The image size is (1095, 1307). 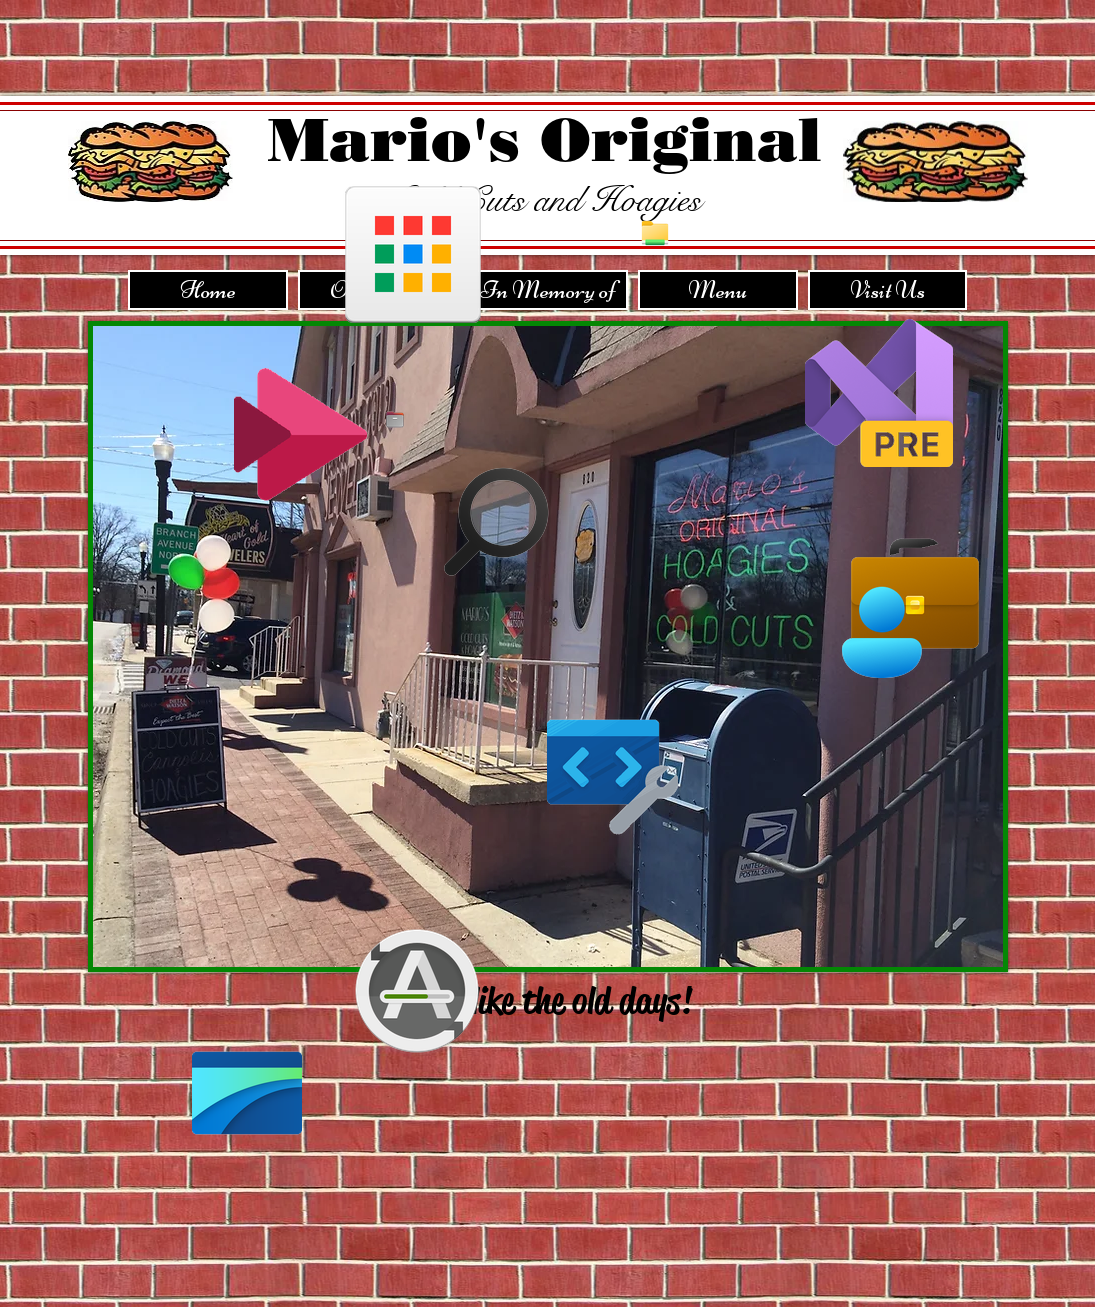 What do you see at coordinates (879, 393) in the screenshot?
I see `open visual studio preview application` at bounding box center [879, 393].